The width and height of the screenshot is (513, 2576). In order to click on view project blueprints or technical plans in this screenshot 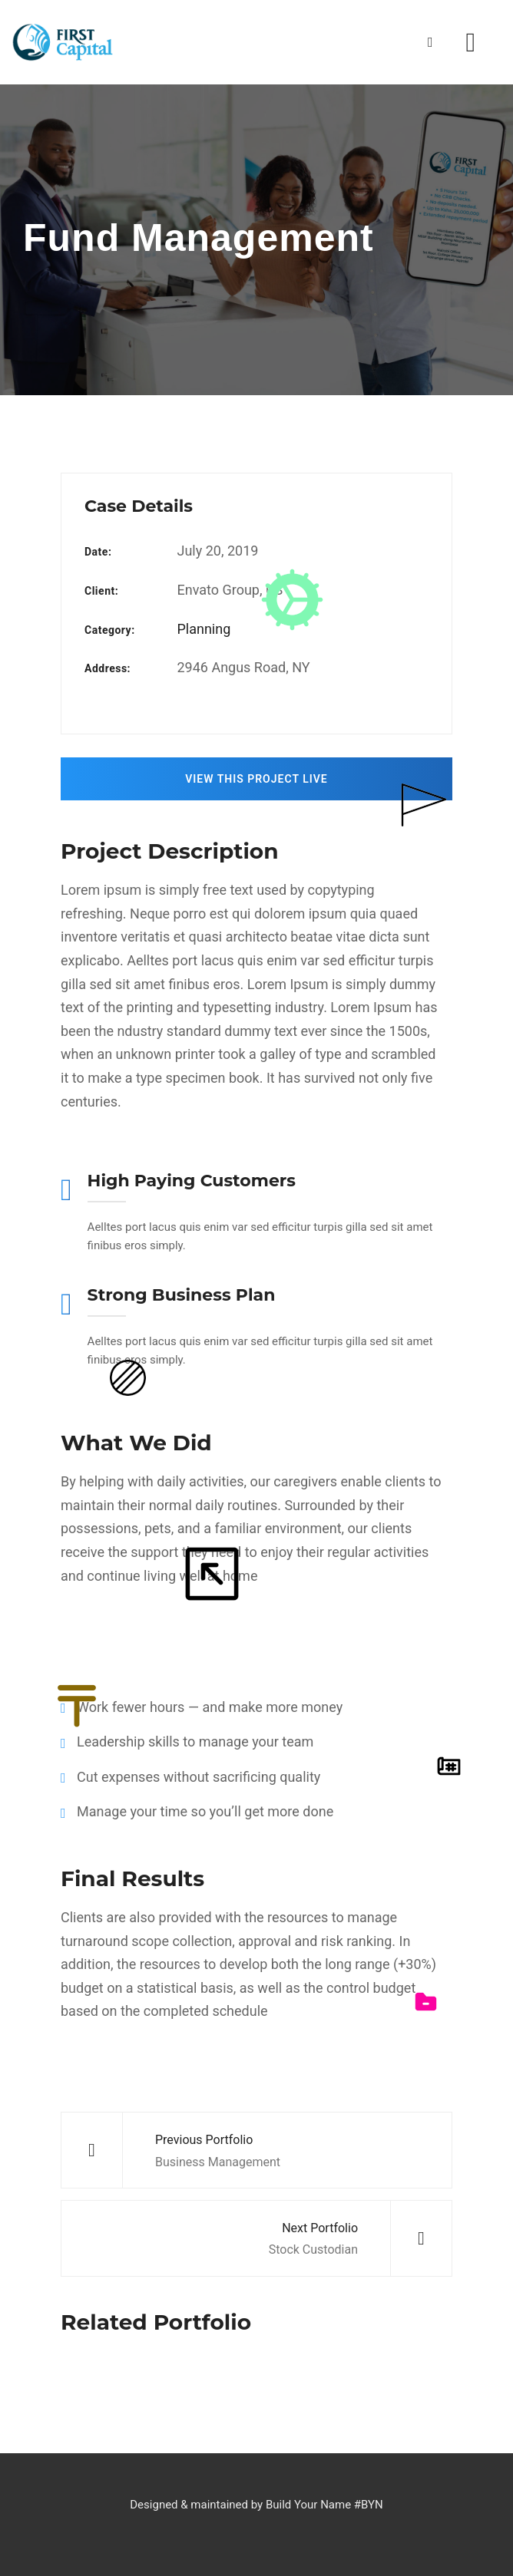, I will do `click(448, 1766)`.